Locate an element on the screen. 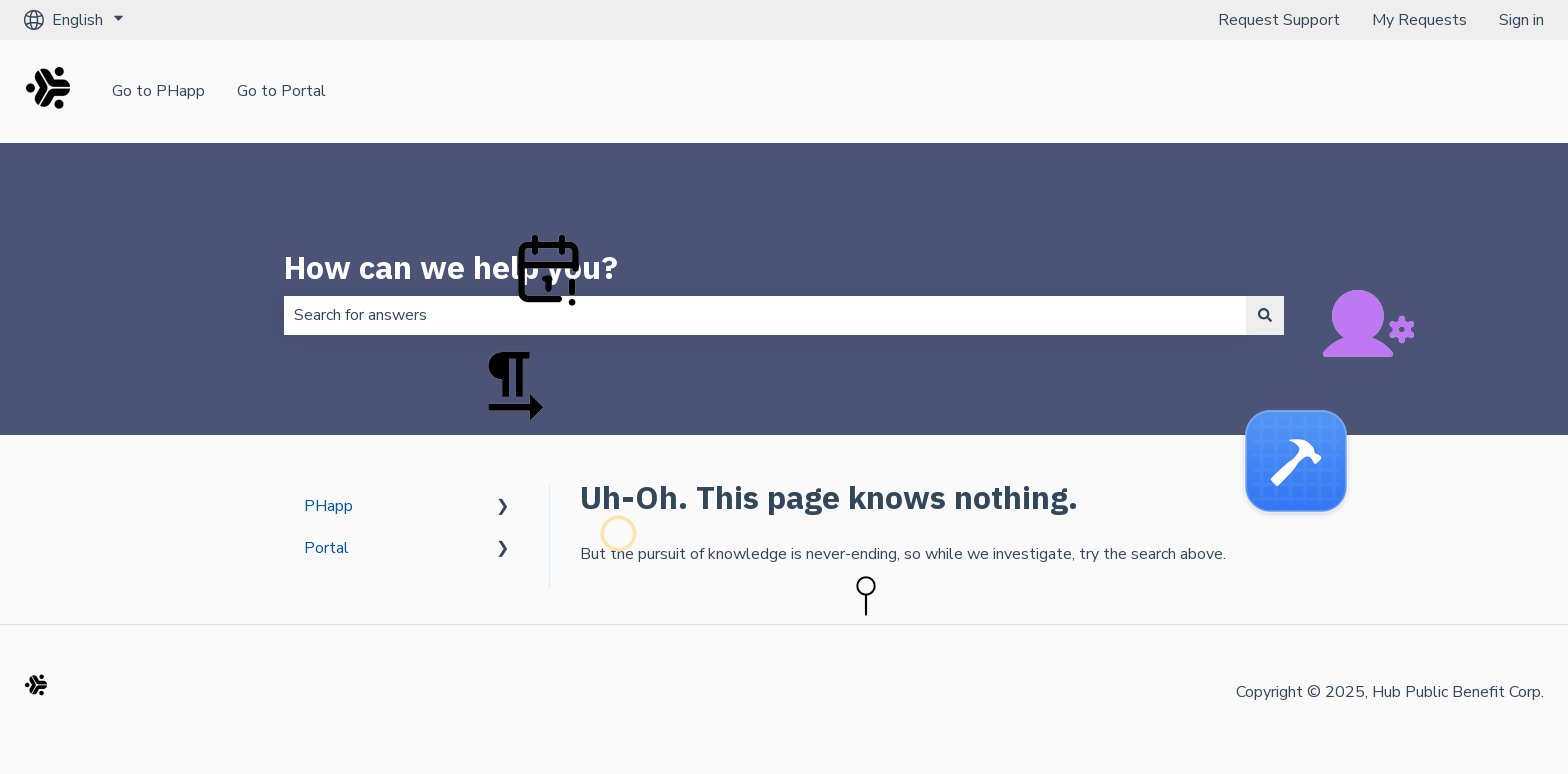  indicates dry clean only care instruction is located at coordinates (618, 533).